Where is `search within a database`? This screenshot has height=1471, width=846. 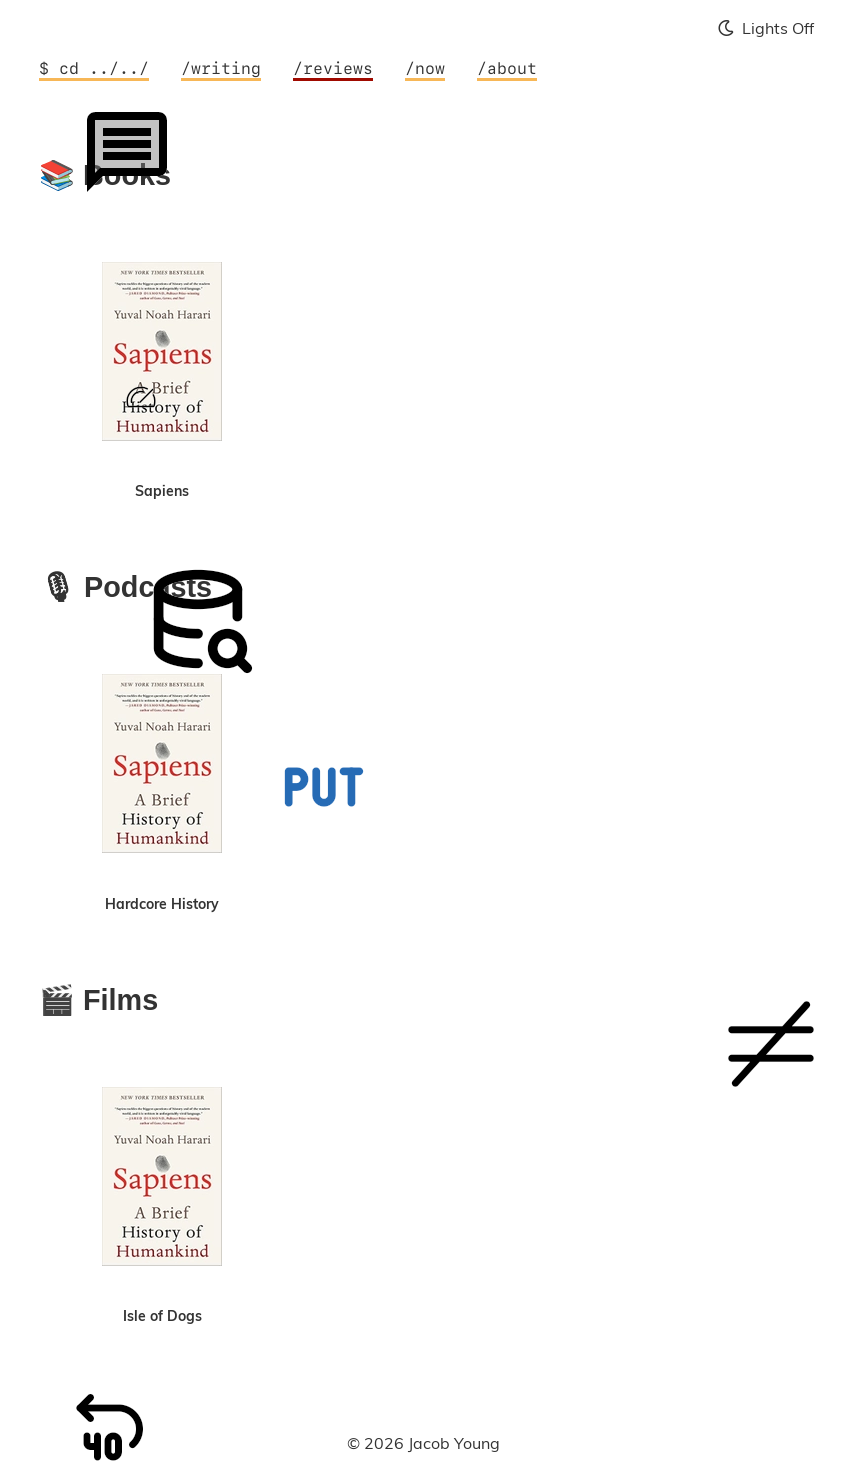
search within a database is located at coordinates (198, 619).